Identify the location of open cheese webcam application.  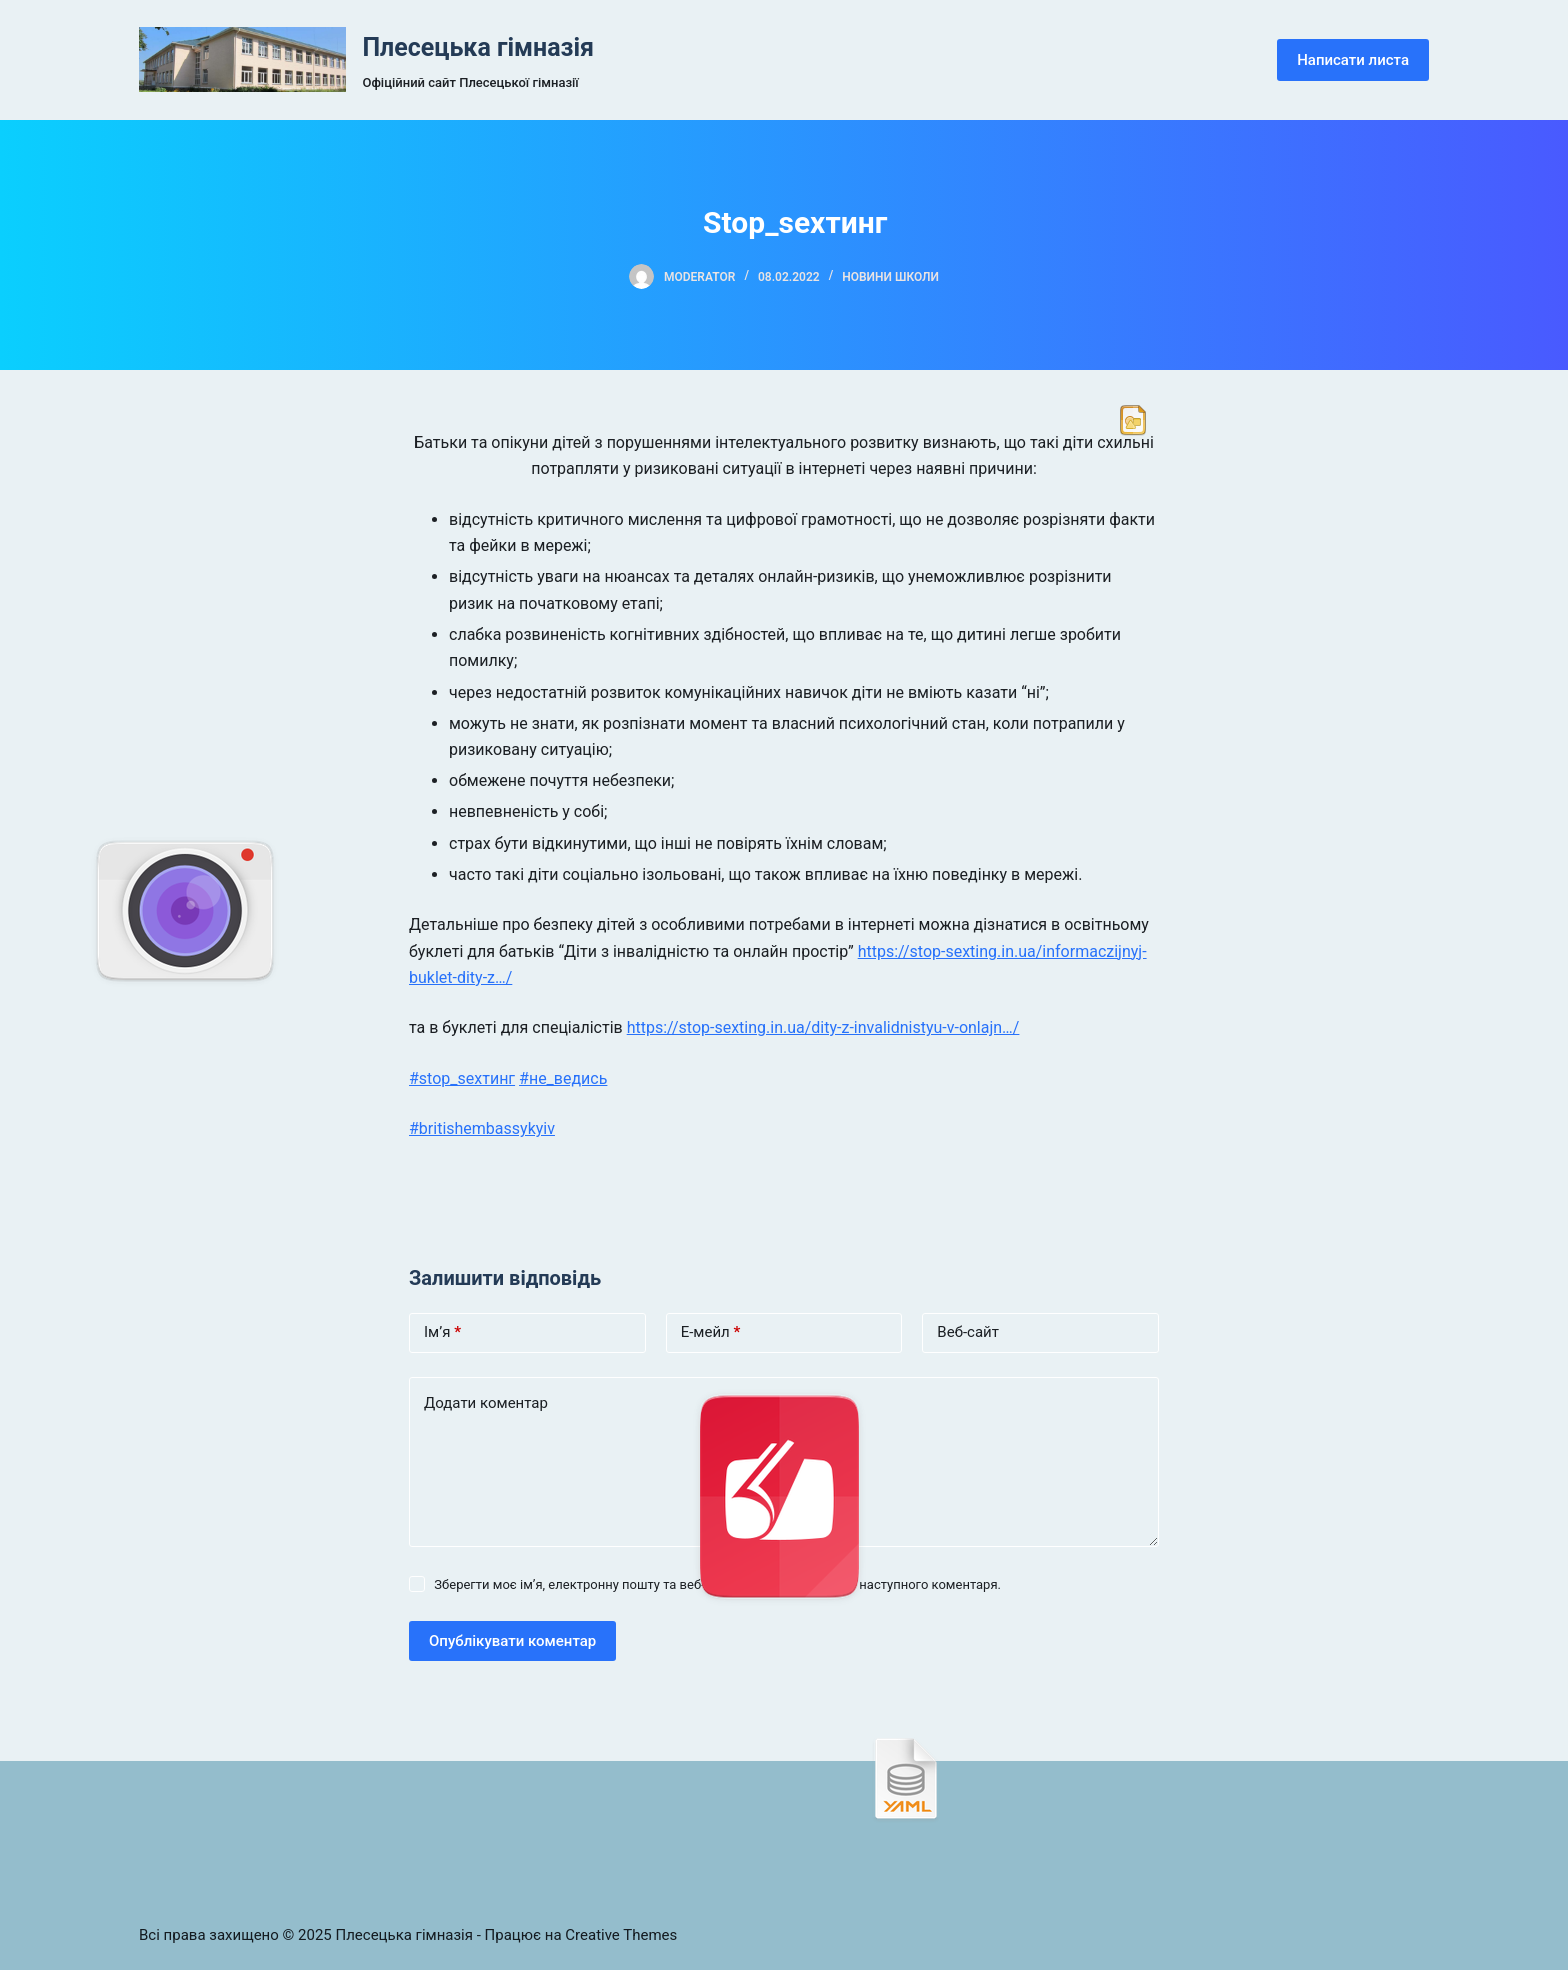
(185, 911).